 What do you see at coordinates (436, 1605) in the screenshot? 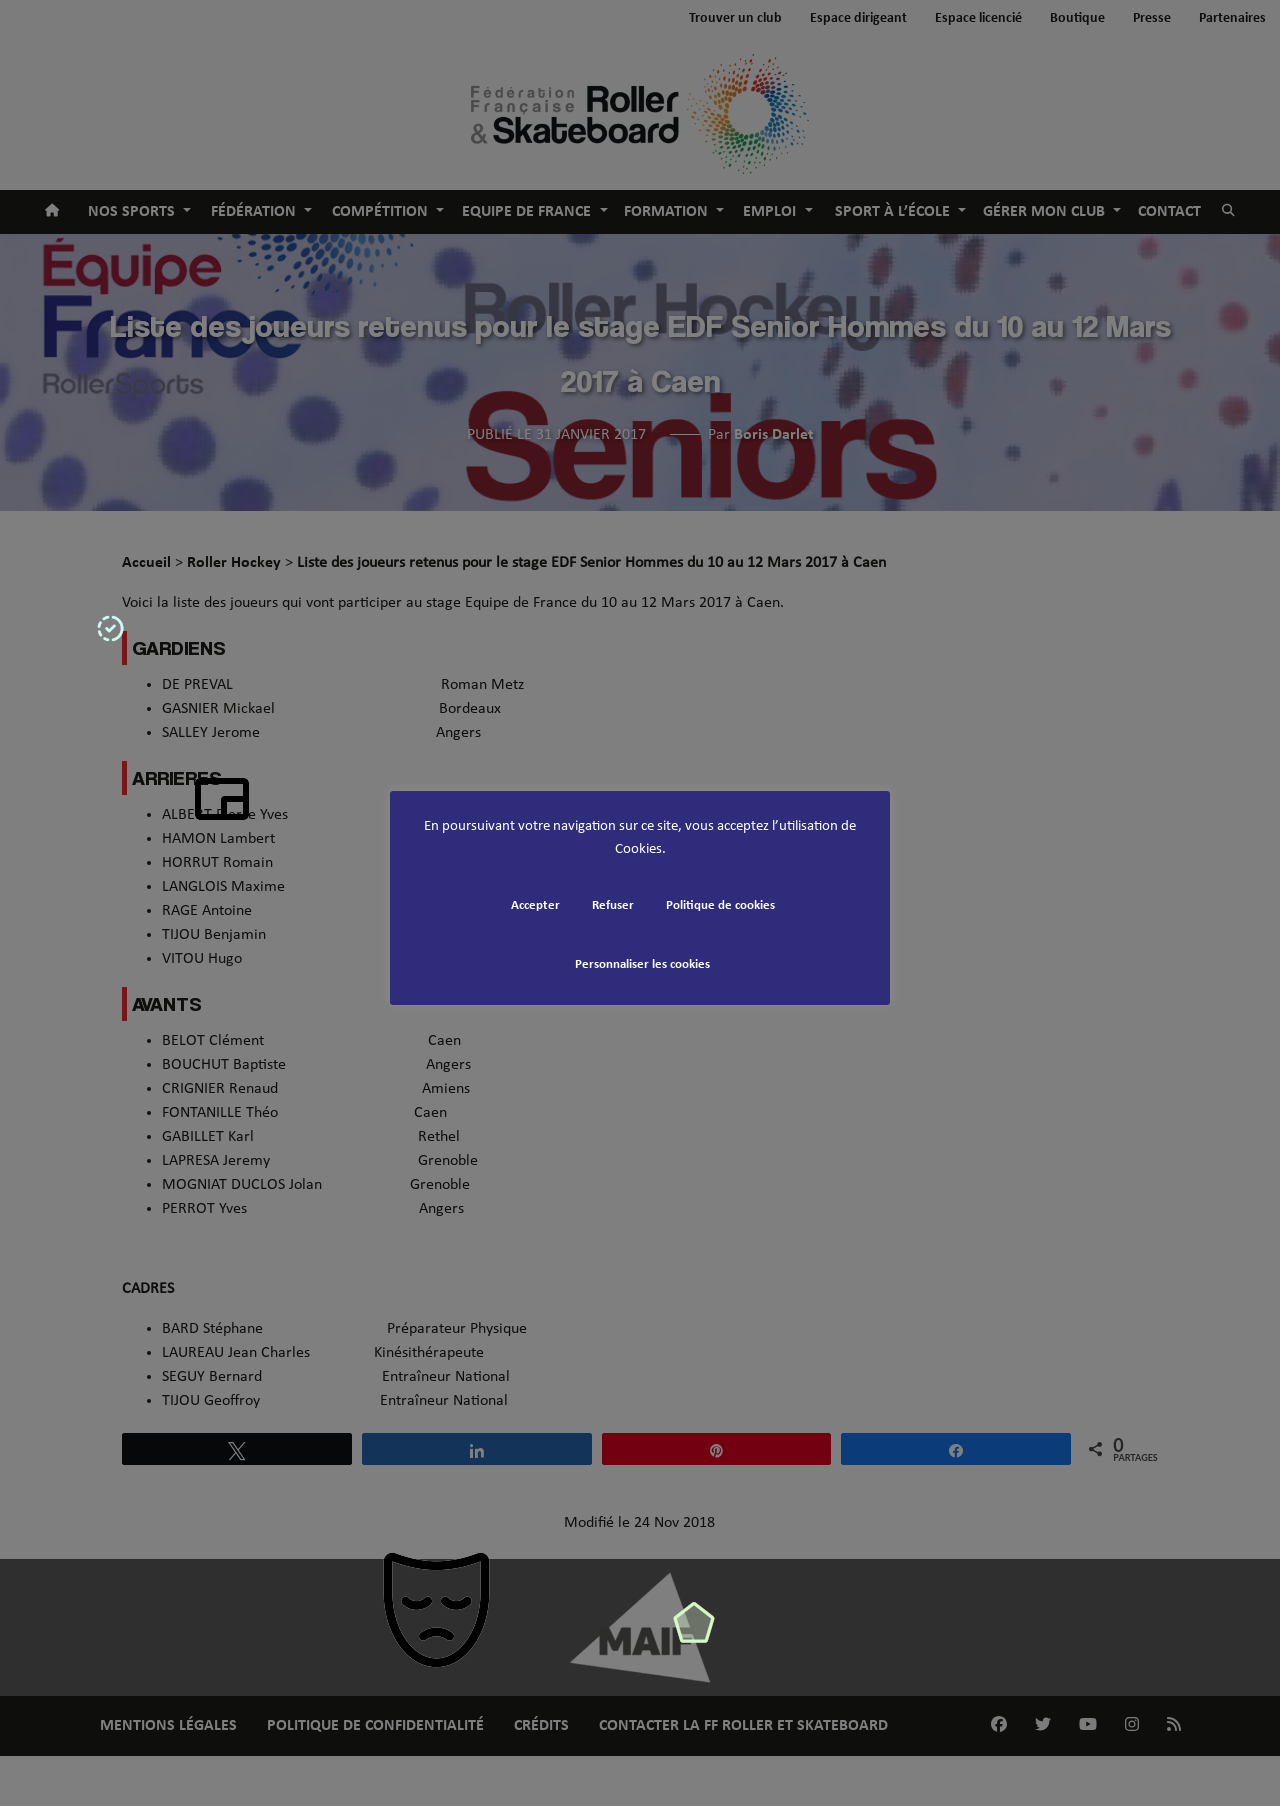
I see `indicates sad or negative mood/emotion` at bounding box center [436, 1605].